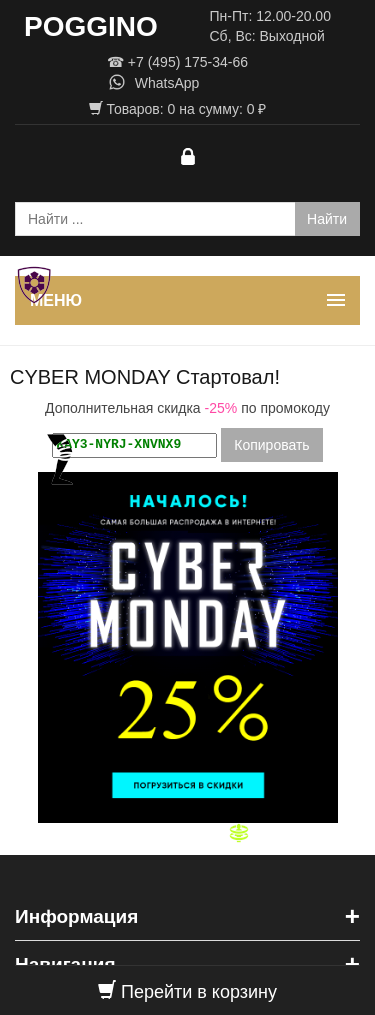 The height and width of the screenshot is (1015, 375). I want to click on view injury or recovery status, so click(61, 459).